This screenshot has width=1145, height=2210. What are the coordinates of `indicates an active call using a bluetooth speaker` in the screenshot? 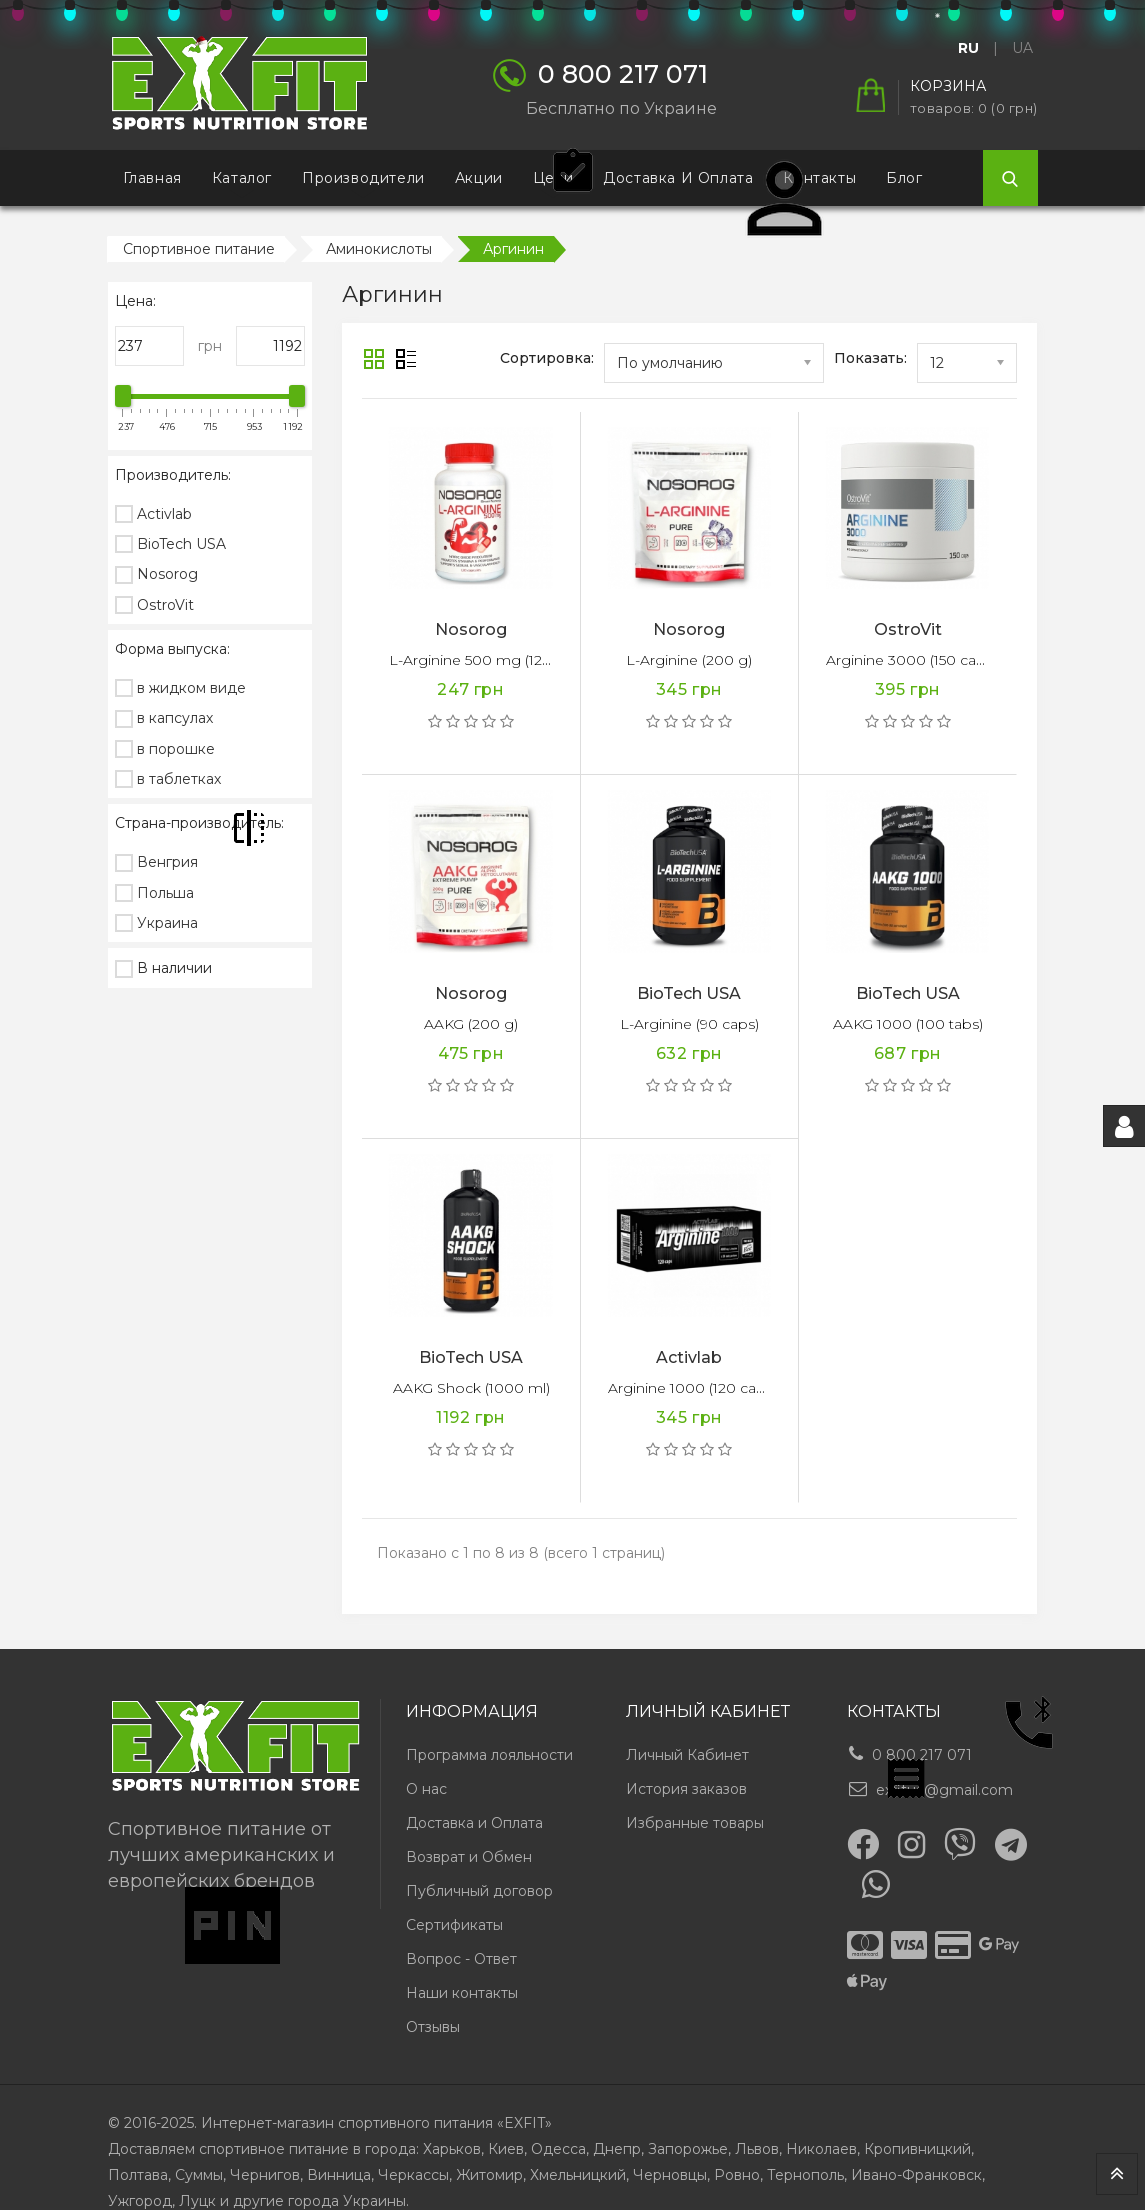 It's located at (1029, 1725).